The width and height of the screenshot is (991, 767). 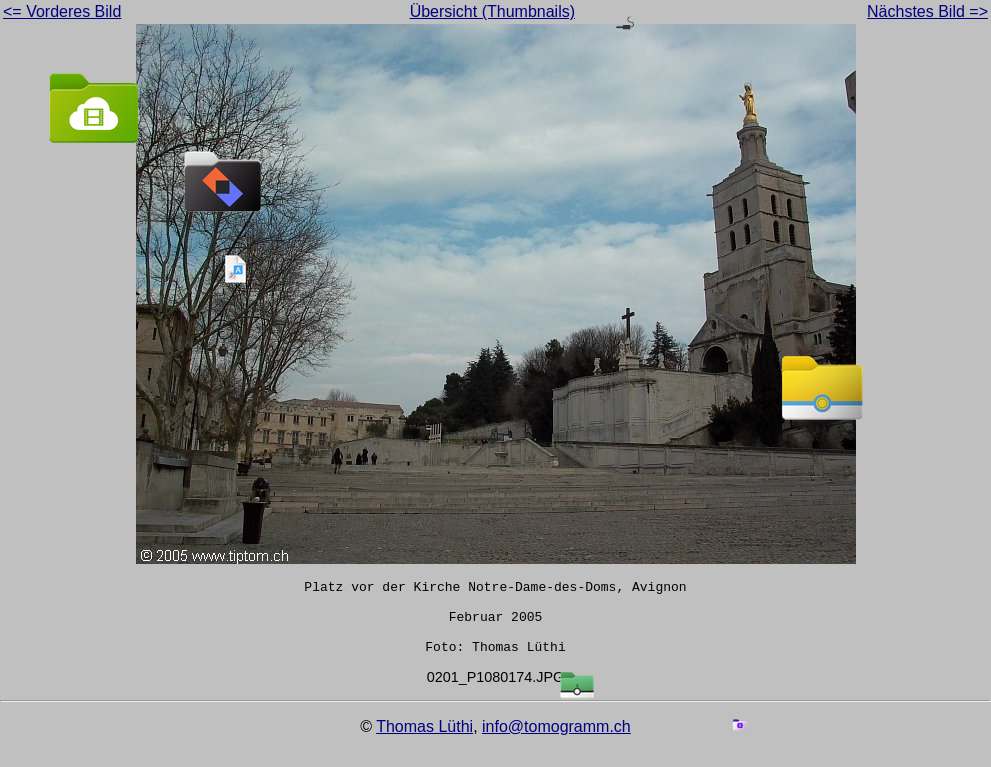 What do you see at coordinates (235, 269) in the screenshot?
I see `a gettext translation file (.po/.pot)` at bounding box center [235, 269].